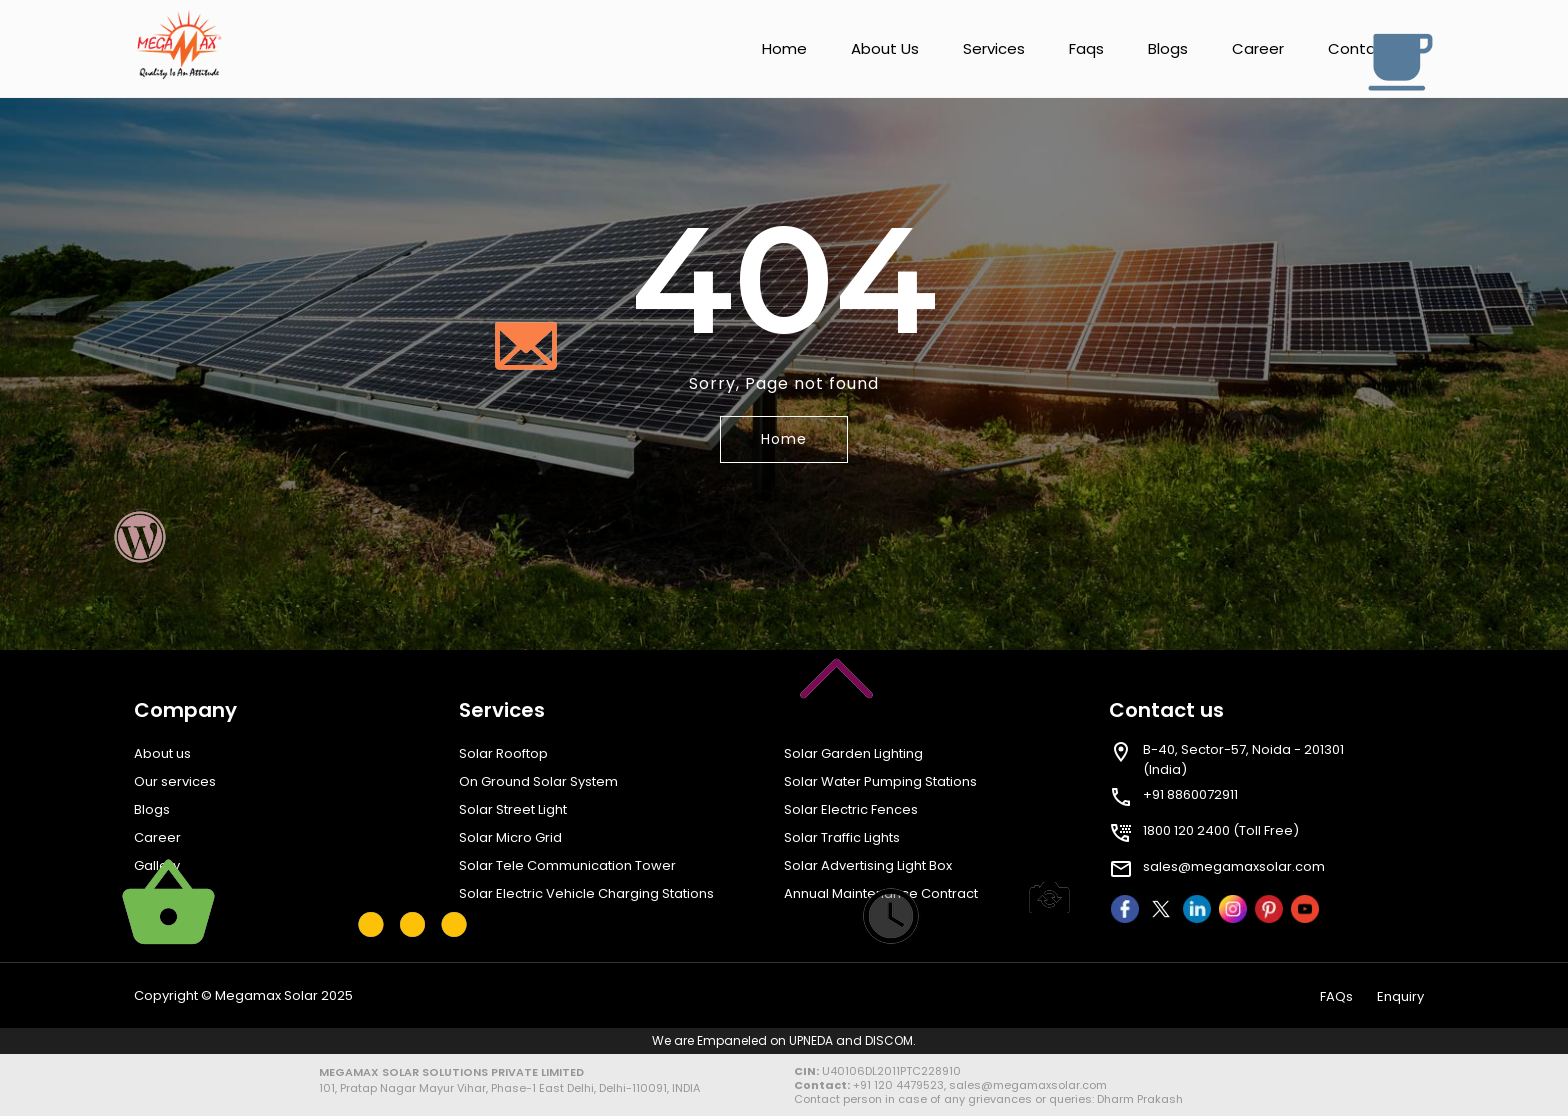  Describe the element at coordinates (168, 903) in the screenshot. I see `view your shopping basket` at that location.